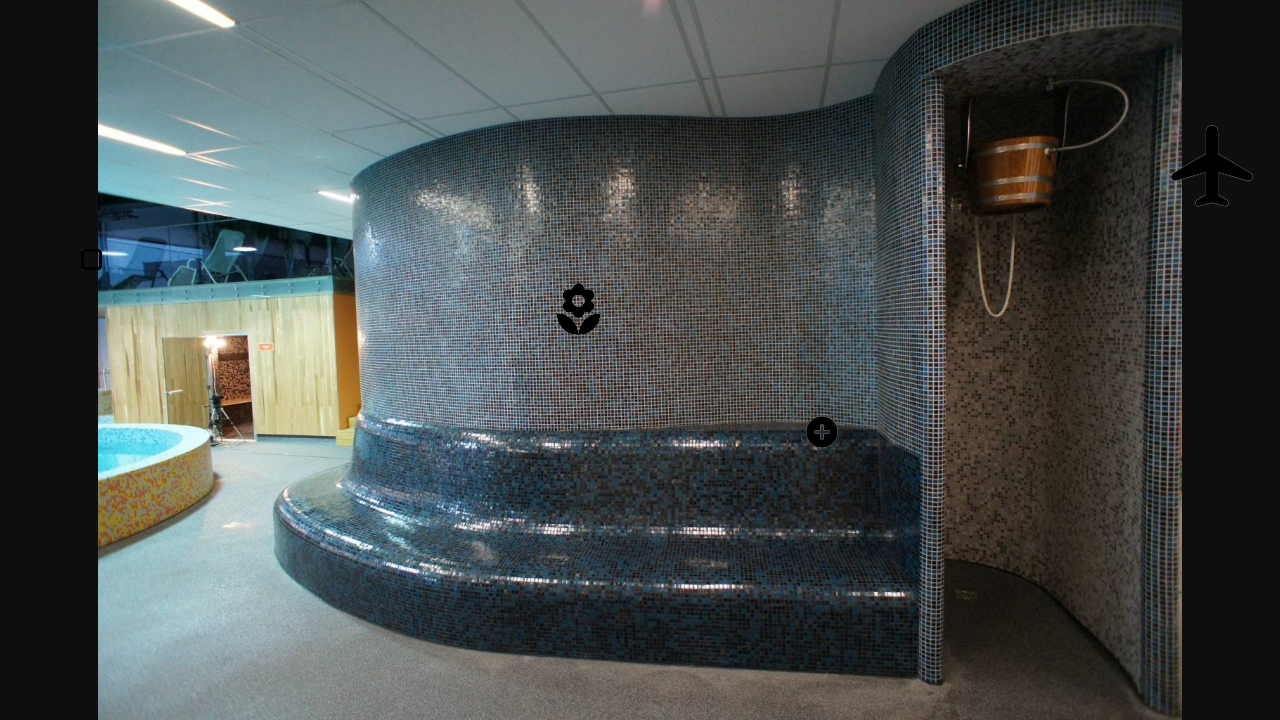 The width and height of the screenshot is (1280, 720). What do you see at coordinates (822, 432) in the screenshot?
I see `add a new item` at bounding box center [822, 432].